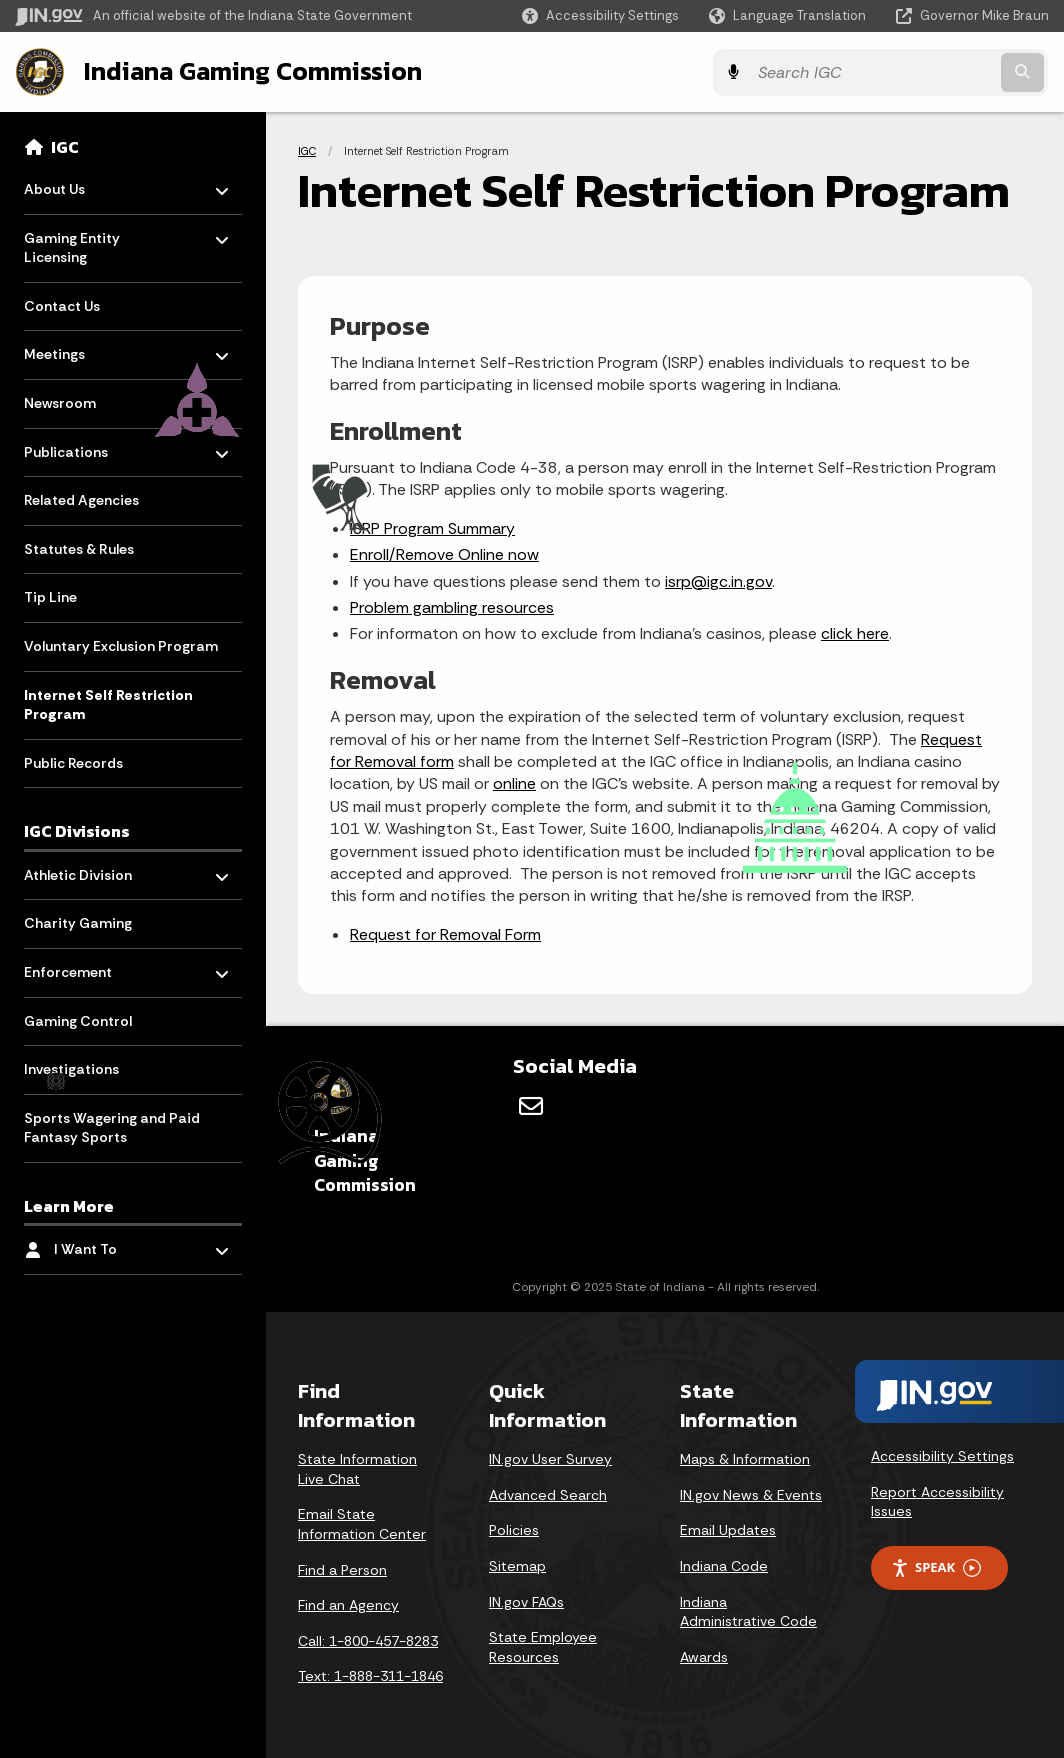 This screenshot has width=1064, height=1758. I want to click on indicates advanced or level three achievement status, so click(197, 400).